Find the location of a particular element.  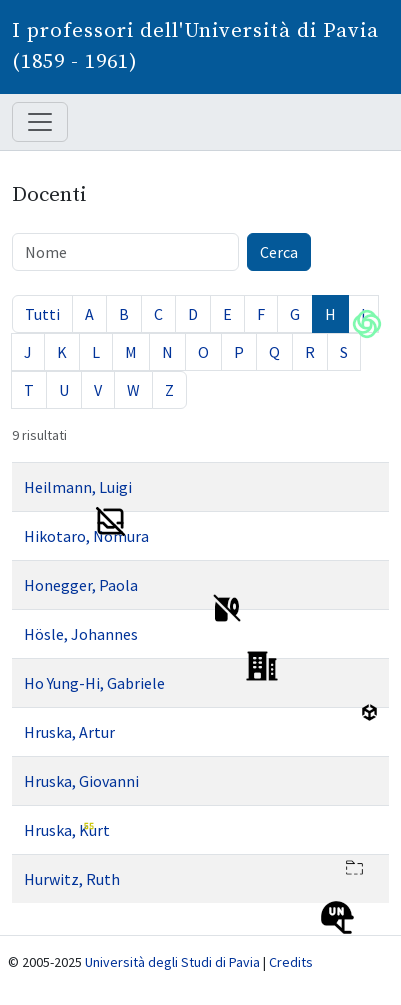

indicates item number 55 in a list or sequence is located at coordinates (89, 826).